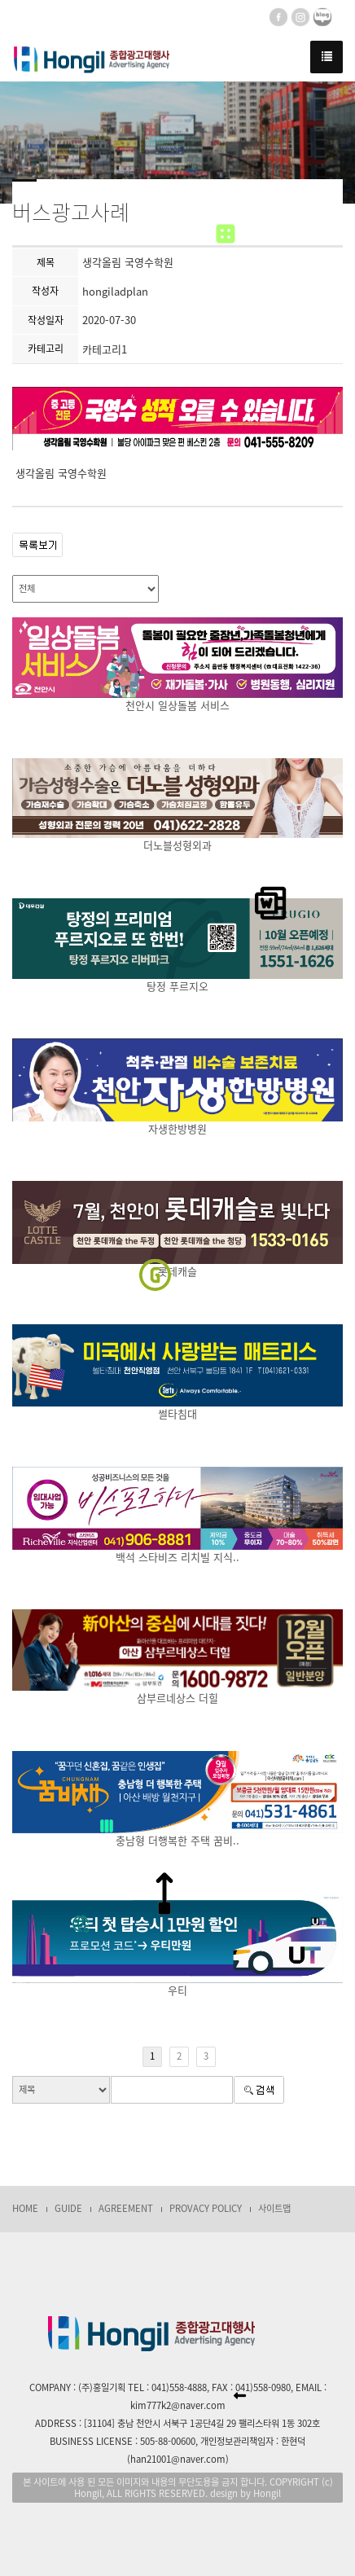  Describe the element at coordinates (239, 2395) in the screenshot. I see `go back to previous screen` at that location.